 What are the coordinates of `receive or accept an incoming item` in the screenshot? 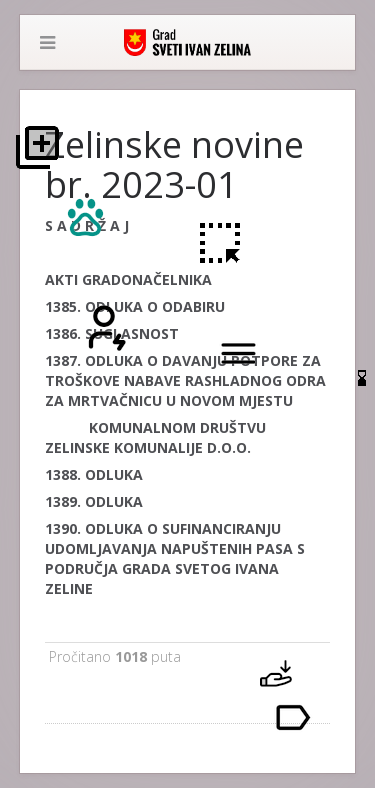 It's located at (277, 675).